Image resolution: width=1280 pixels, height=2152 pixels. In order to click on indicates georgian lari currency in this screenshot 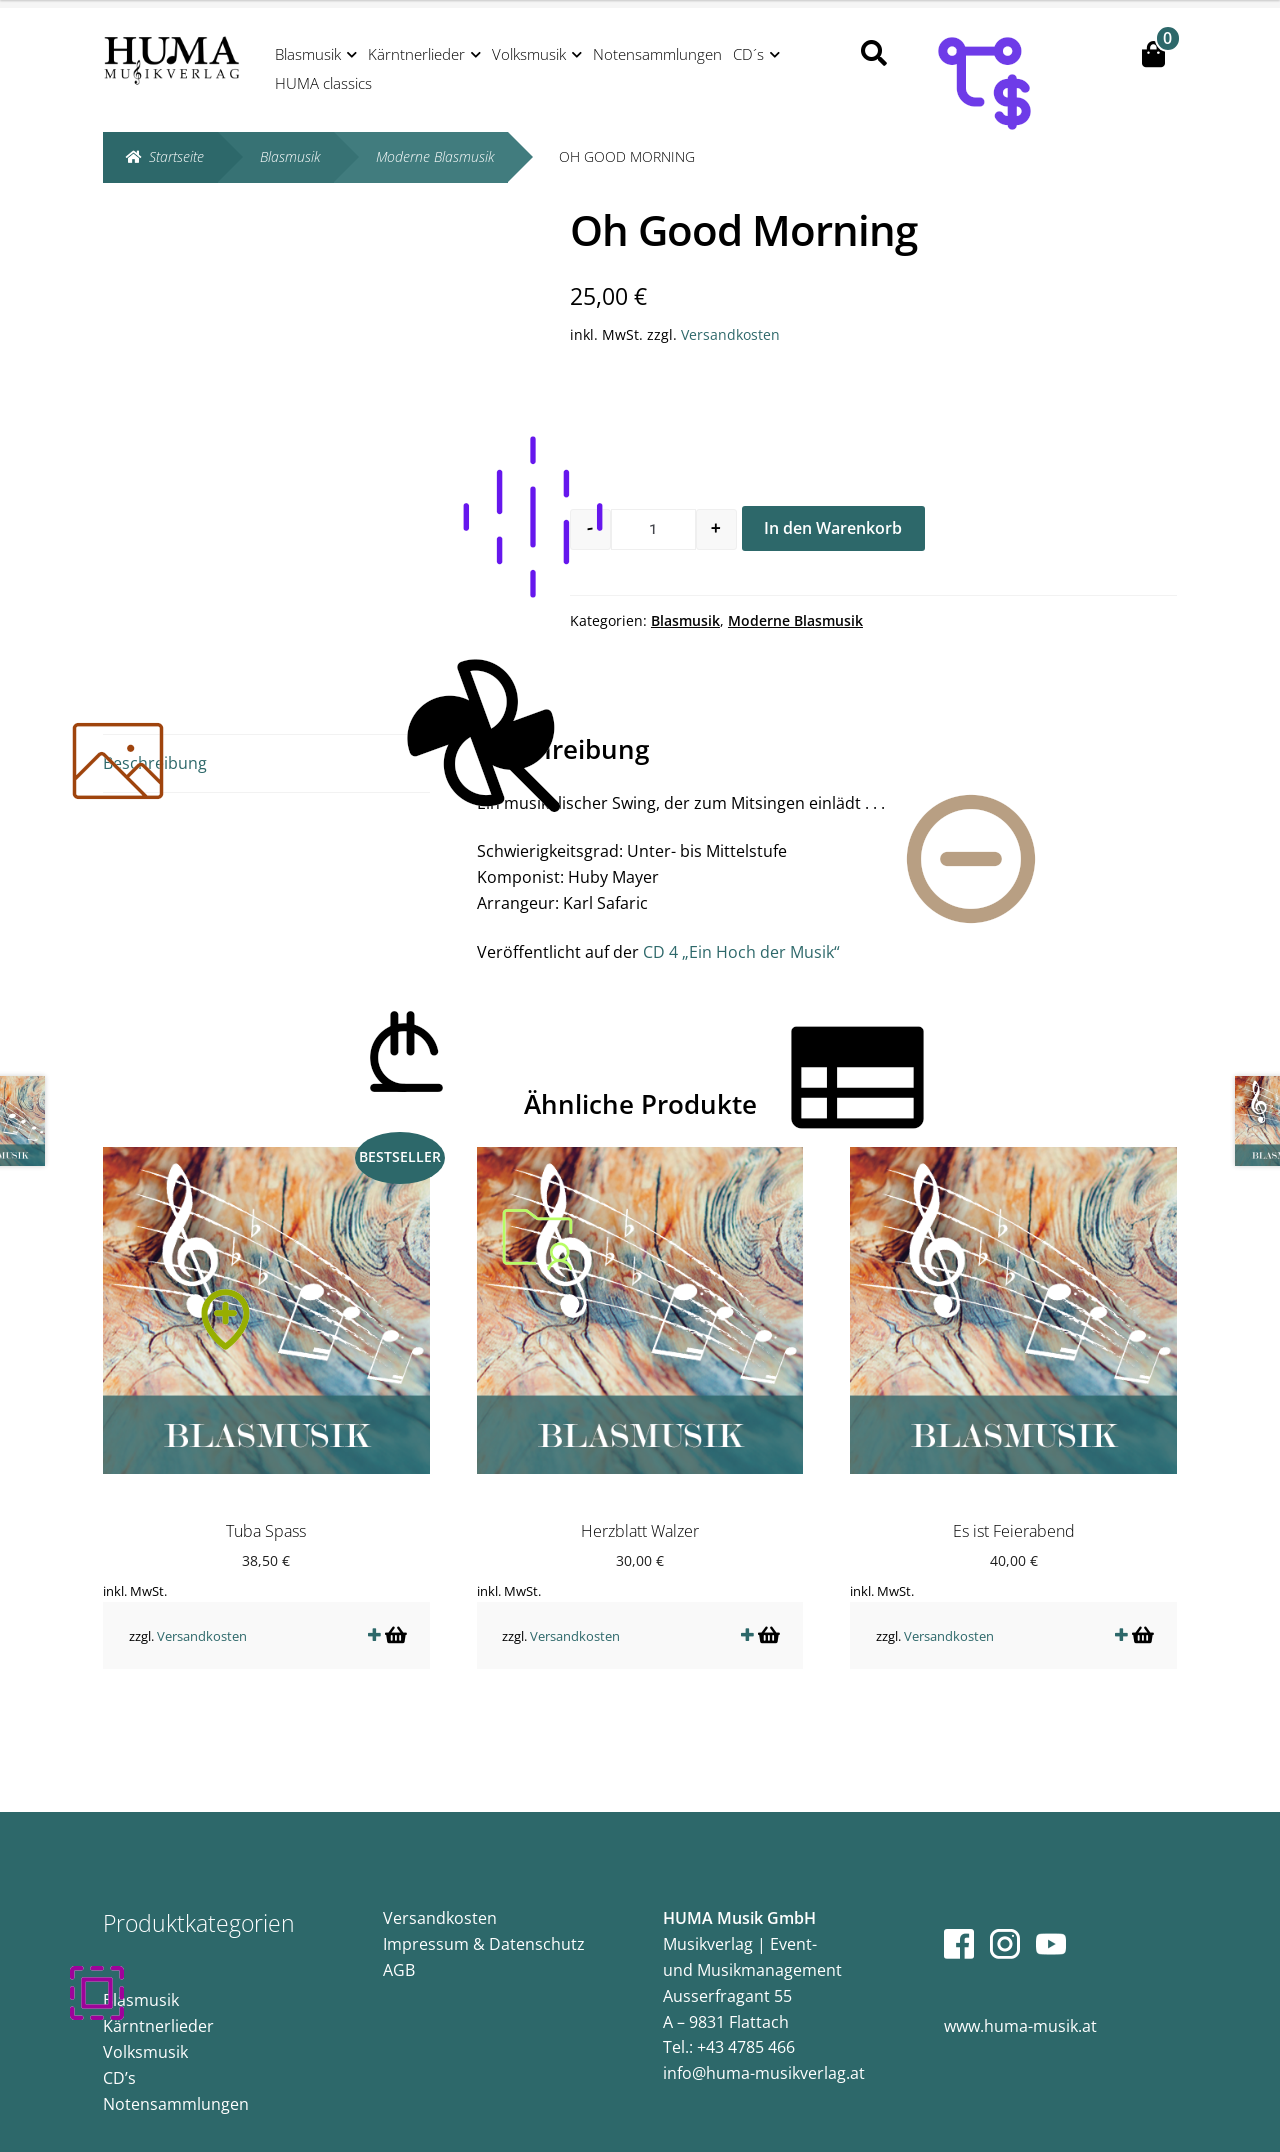, I will do `click(406, 1051)`.